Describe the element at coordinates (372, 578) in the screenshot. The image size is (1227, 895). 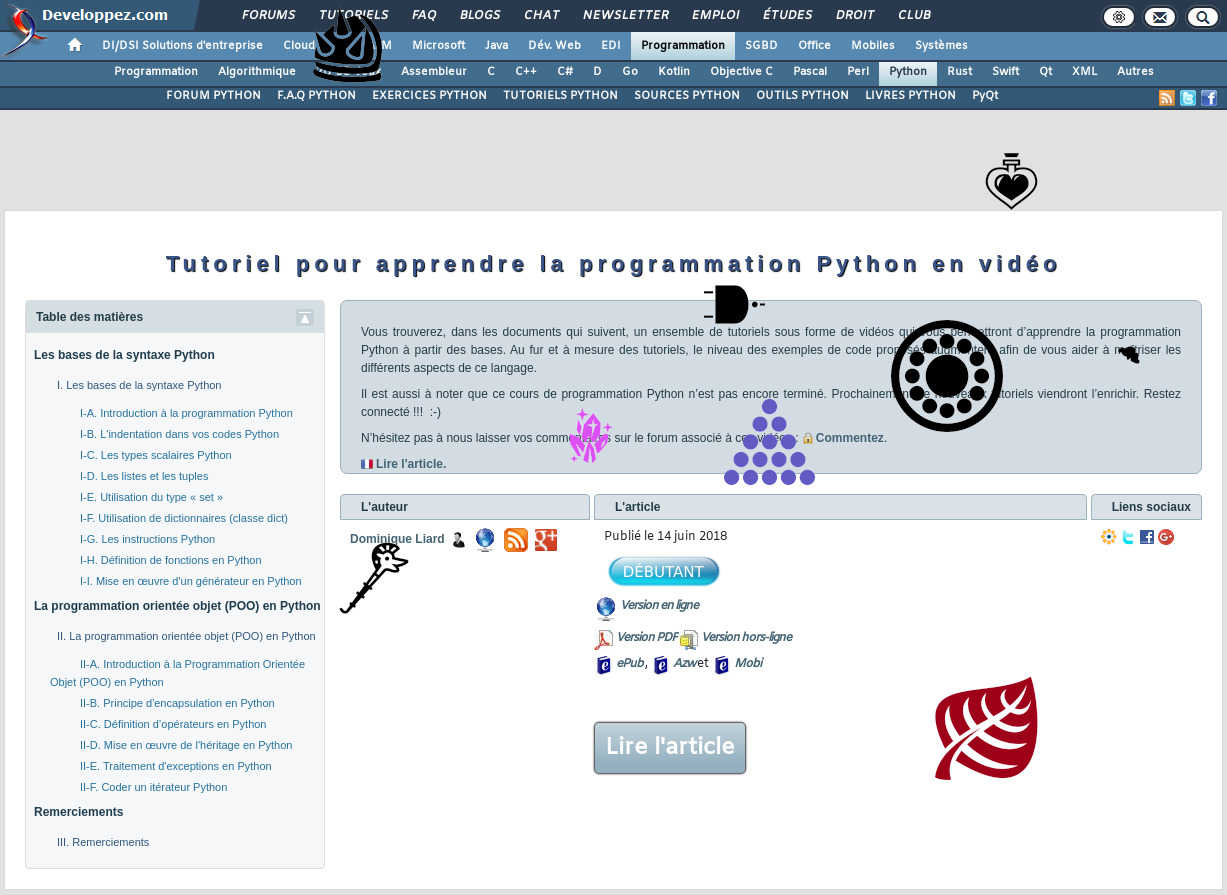
I see `carnyx ancient war horn instrument icon` at that location.